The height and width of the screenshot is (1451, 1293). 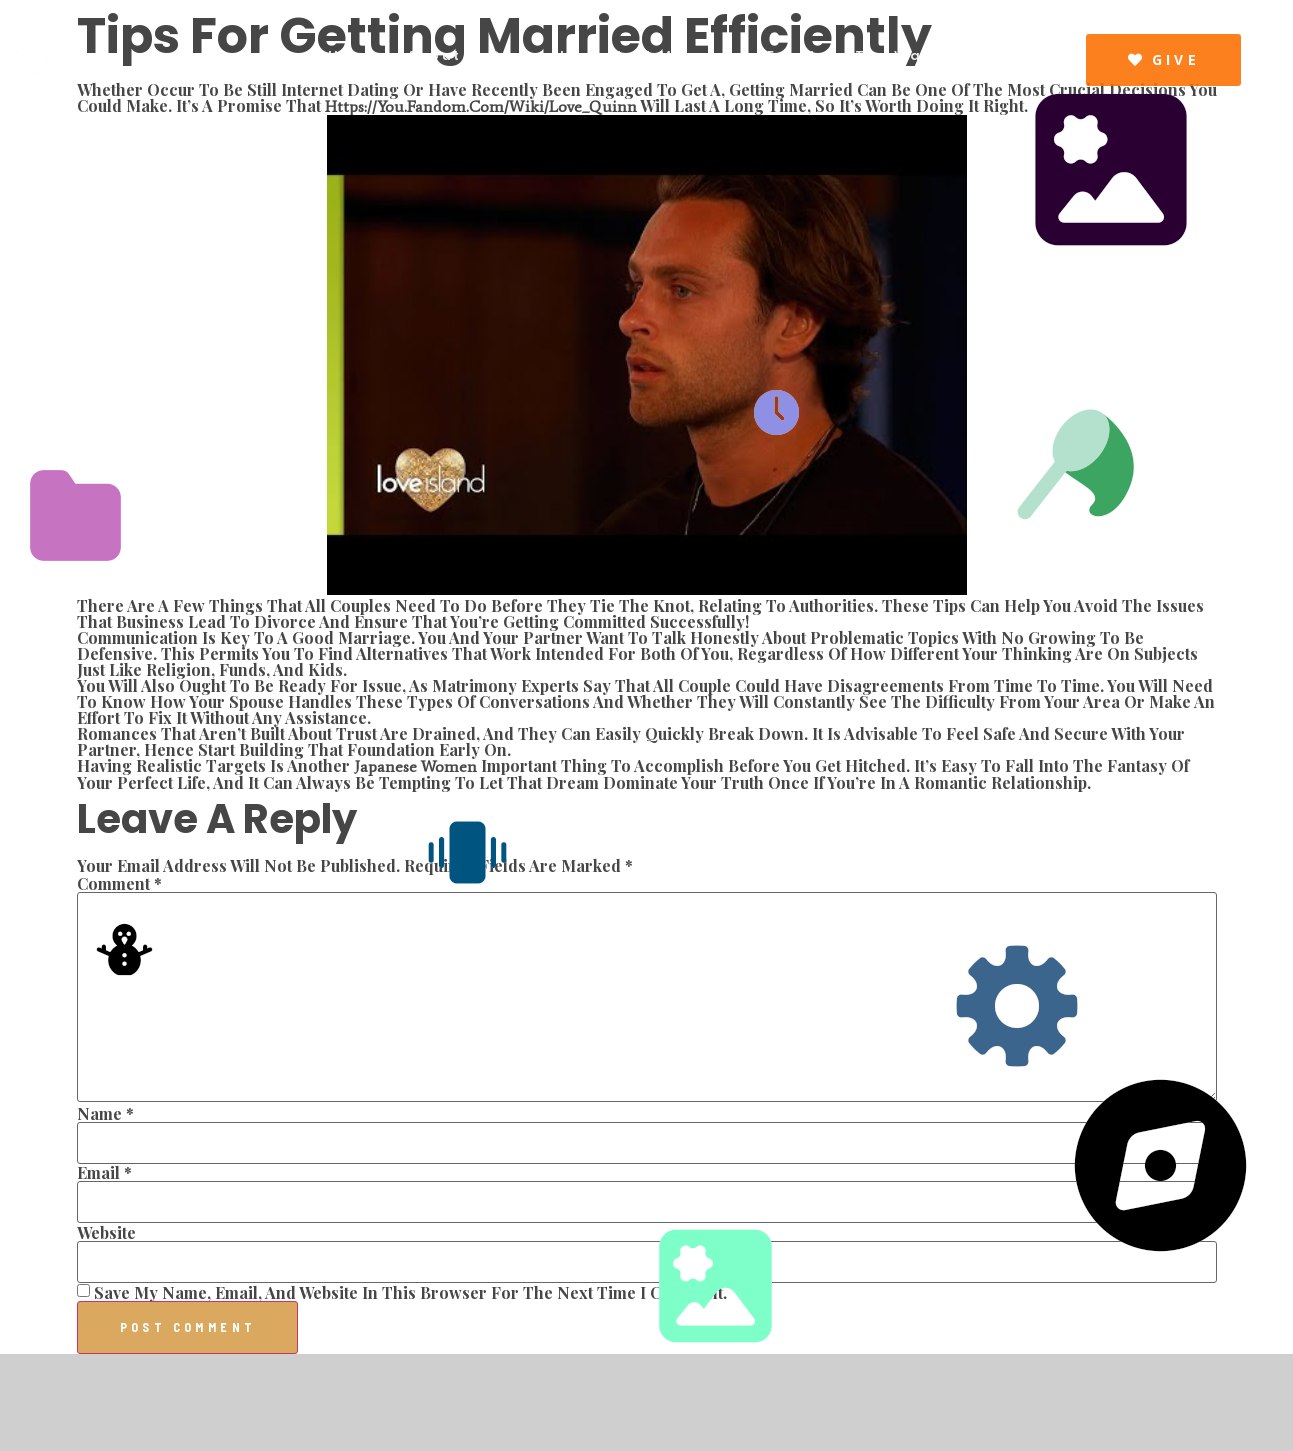 What do you see at coordinates (715, 1285) in the screenshot?
I see `add or upload an image` at bounding box center [715, 1285].